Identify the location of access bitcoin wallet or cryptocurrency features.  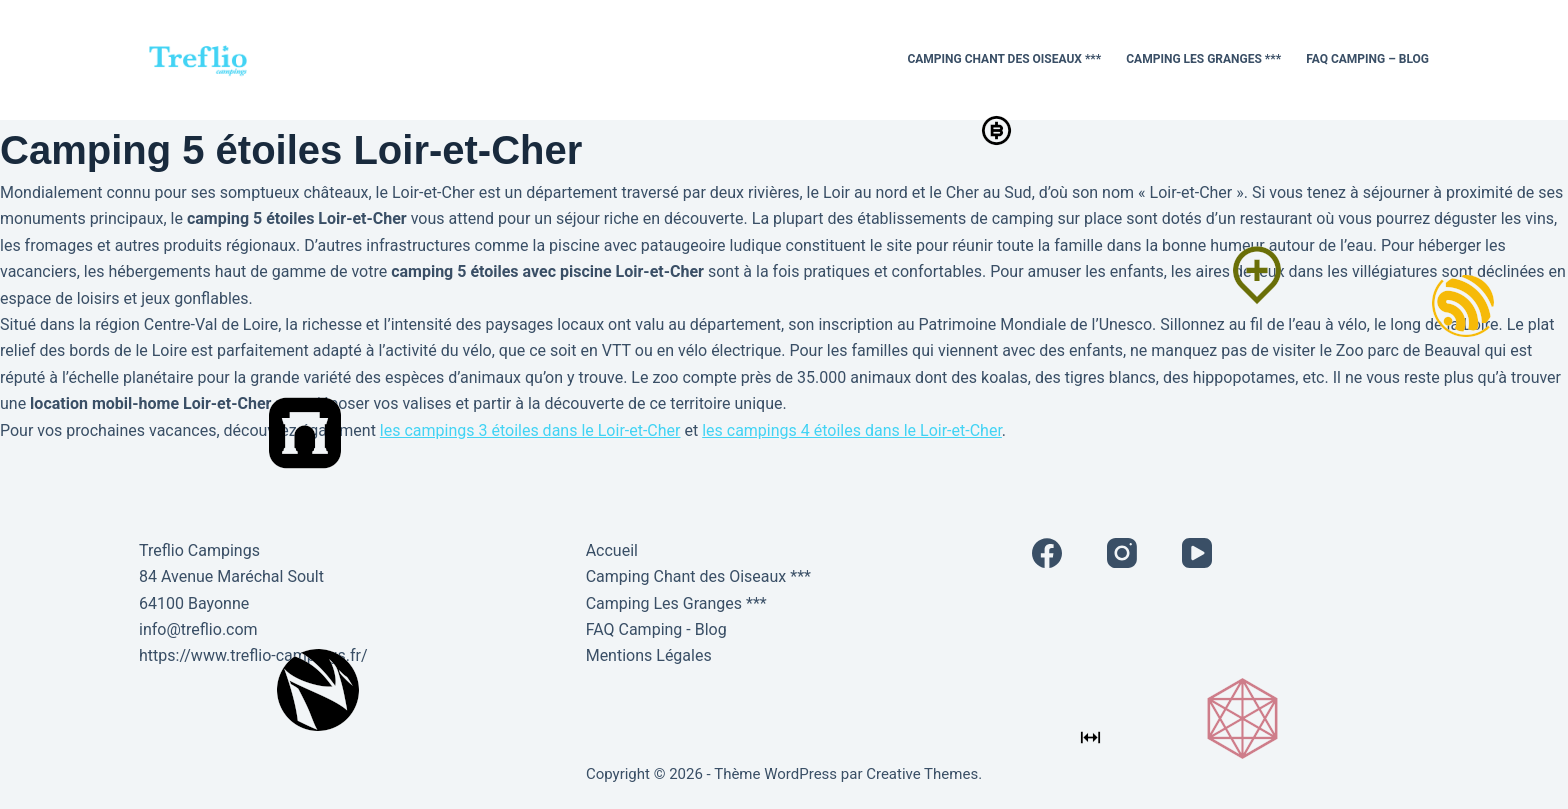
(996, 130).